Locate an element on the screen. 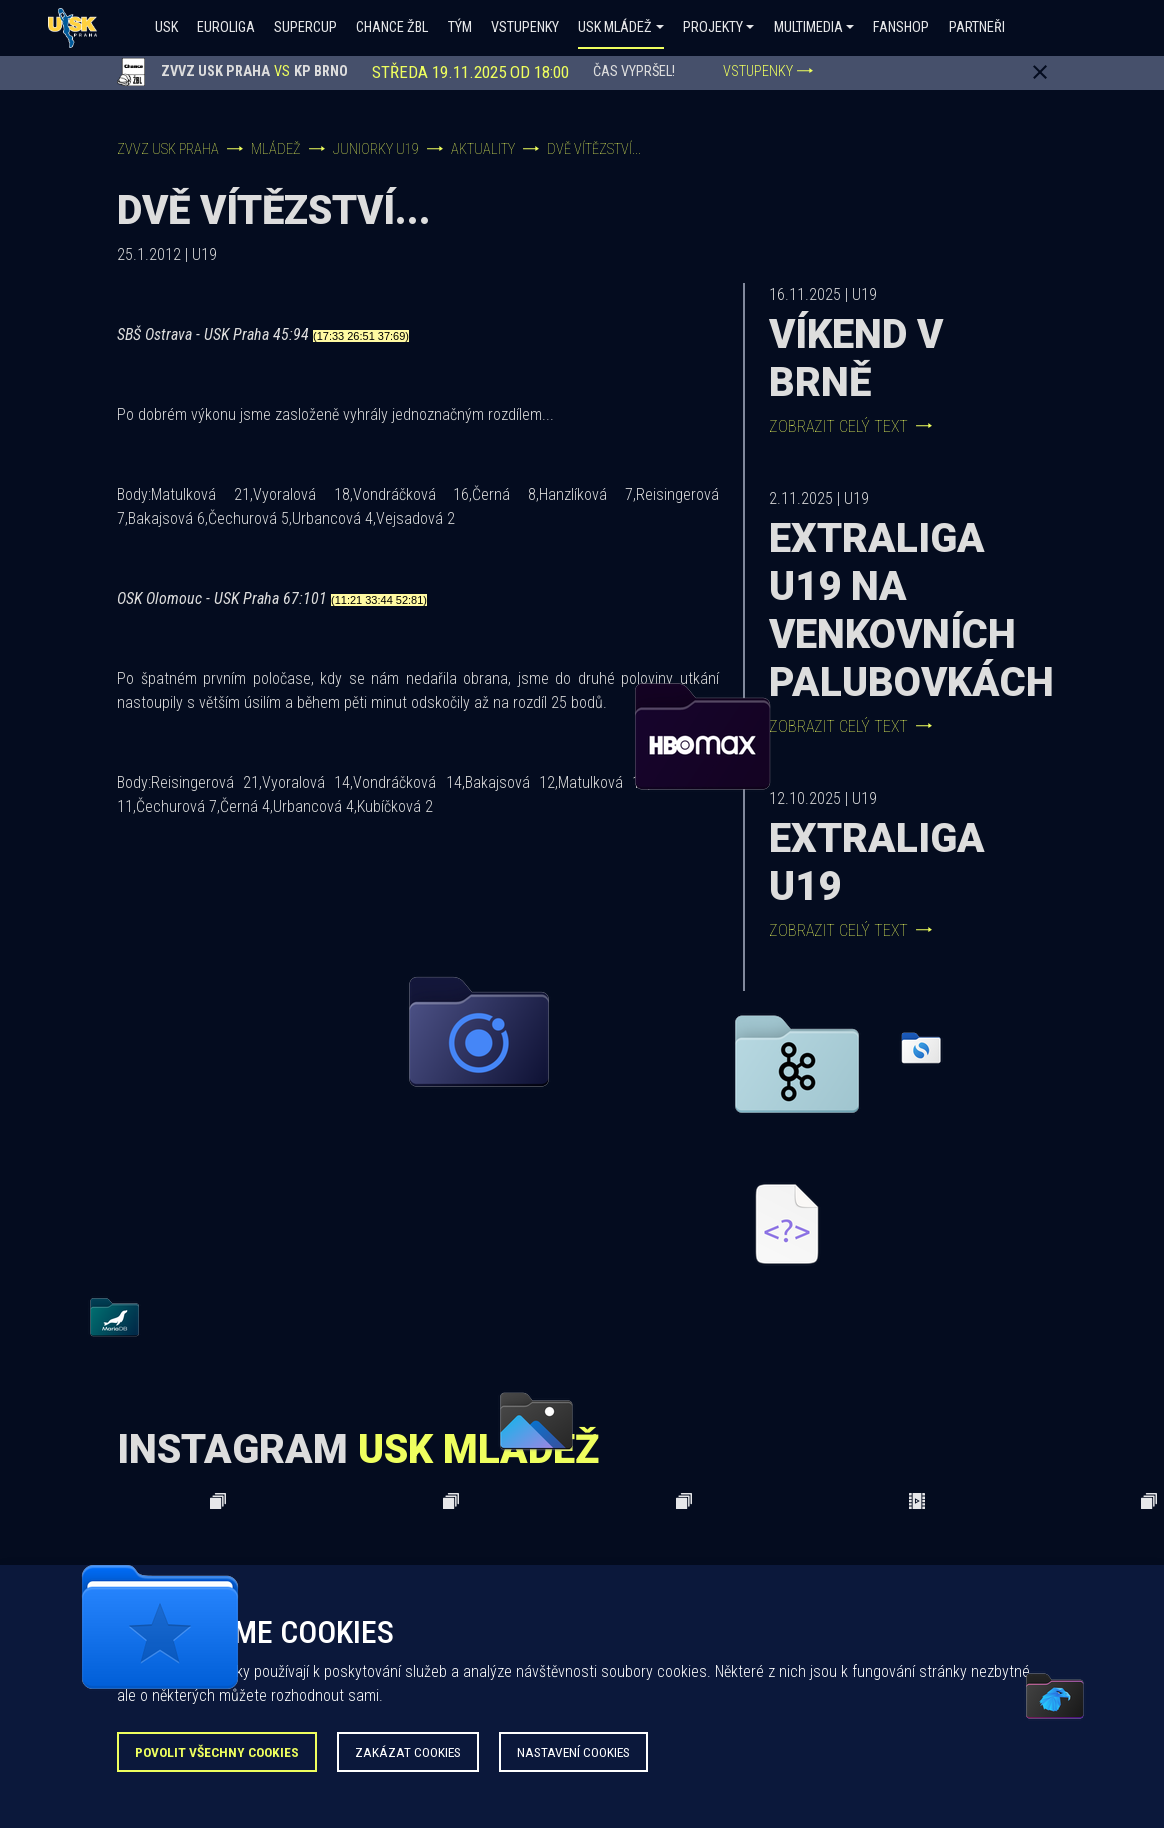  access bookmarked or favorite files is located at coordinates (160, 1627).